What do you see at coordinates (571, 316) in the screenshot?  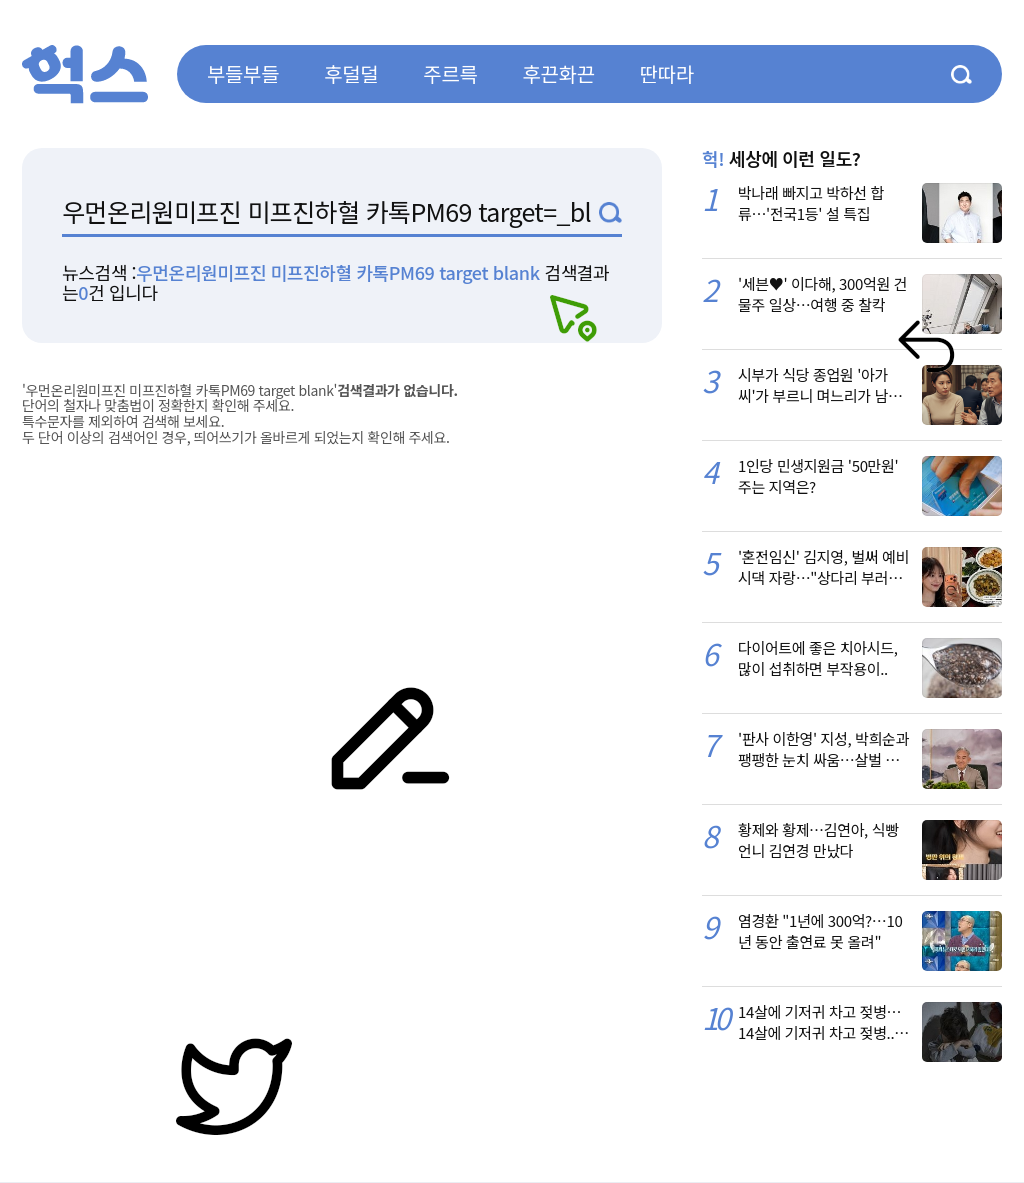 I see `pin cursor location on map` at bounding box center [571, 316].